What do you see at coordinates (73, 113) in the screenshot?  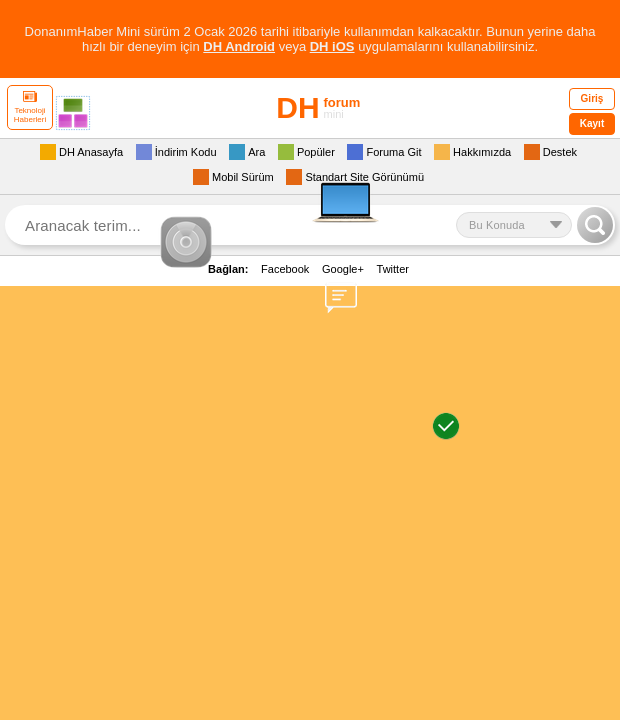 I see `select all items in the current view` at bounding box center [73, 113].